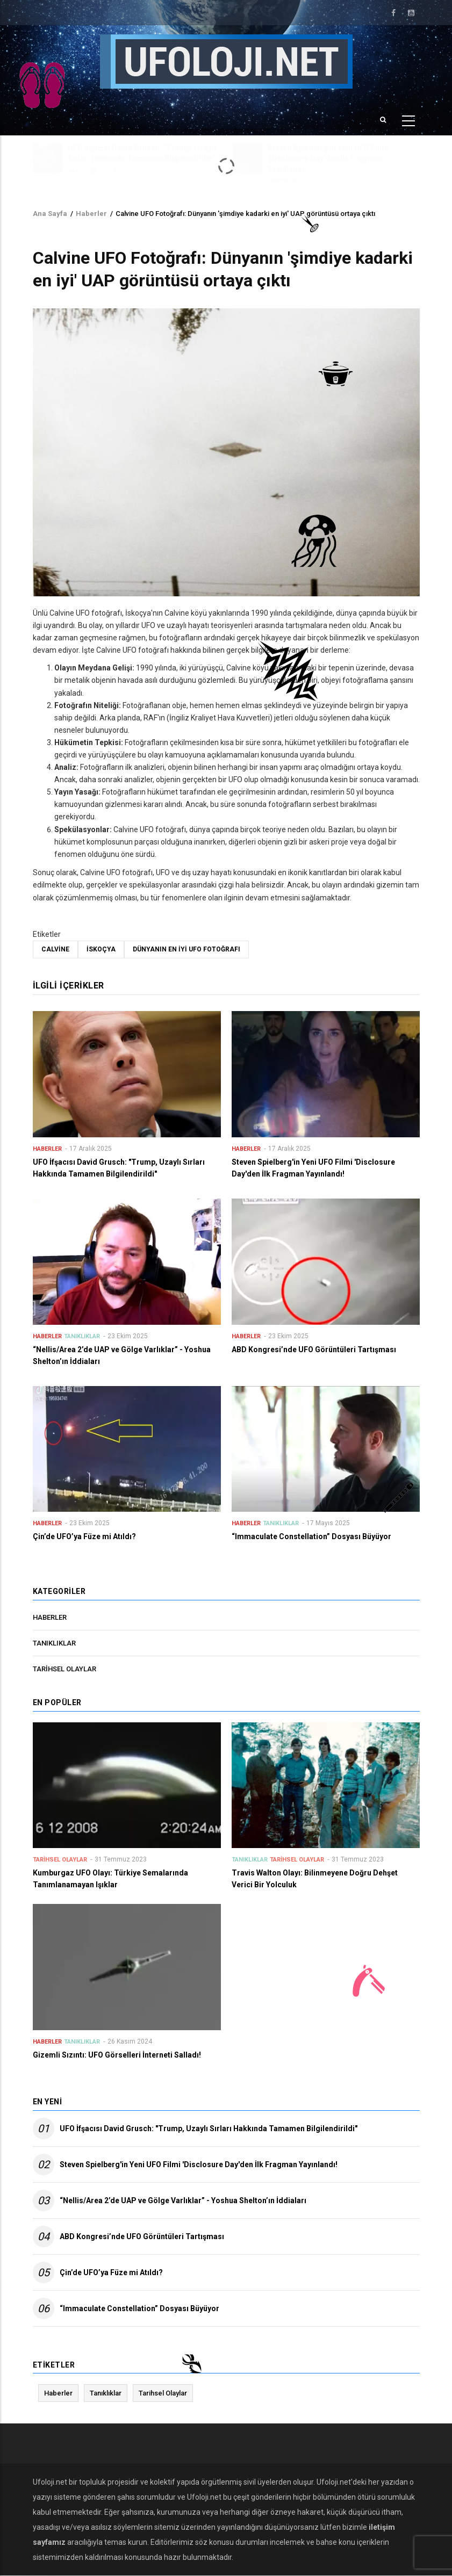 The height and width of the screenshot is (2576, 452). What do you see at coordinates (398, 1497) in the screenshot?
I see `access music or audio player` at bounding box center [398, 1497].